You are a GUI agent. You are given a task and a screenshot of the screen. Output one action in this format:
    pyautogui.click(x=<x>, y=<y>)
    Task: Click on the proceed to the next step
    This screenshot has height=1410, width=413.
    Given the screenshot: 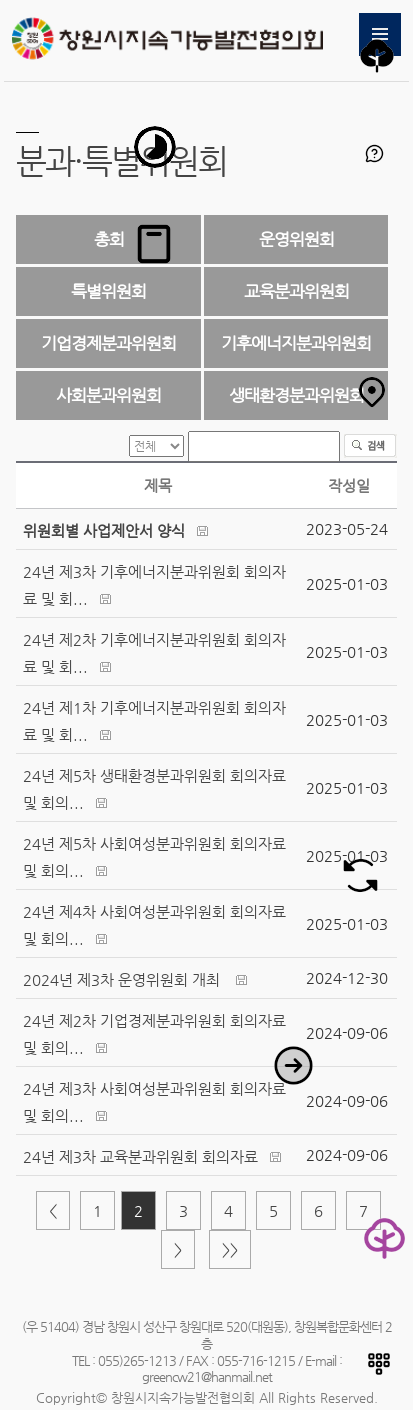 What is the action you would take?
    pyautogui.click(x=293, y=1065)
    